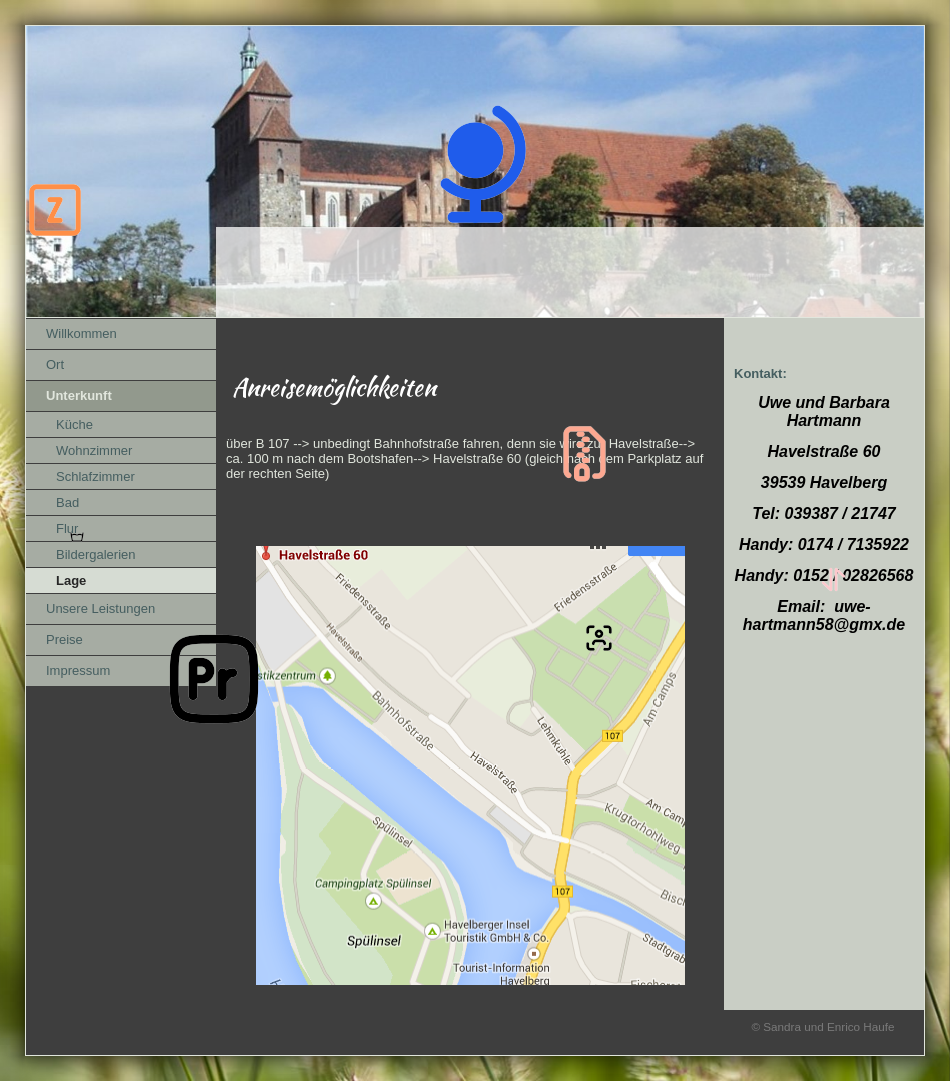 The height and width of the screenshot is (1081, 950). Describe the element at coordinates (55, 210) in the screenshot. I see `alphabetical sorting option (Z)` at that location.